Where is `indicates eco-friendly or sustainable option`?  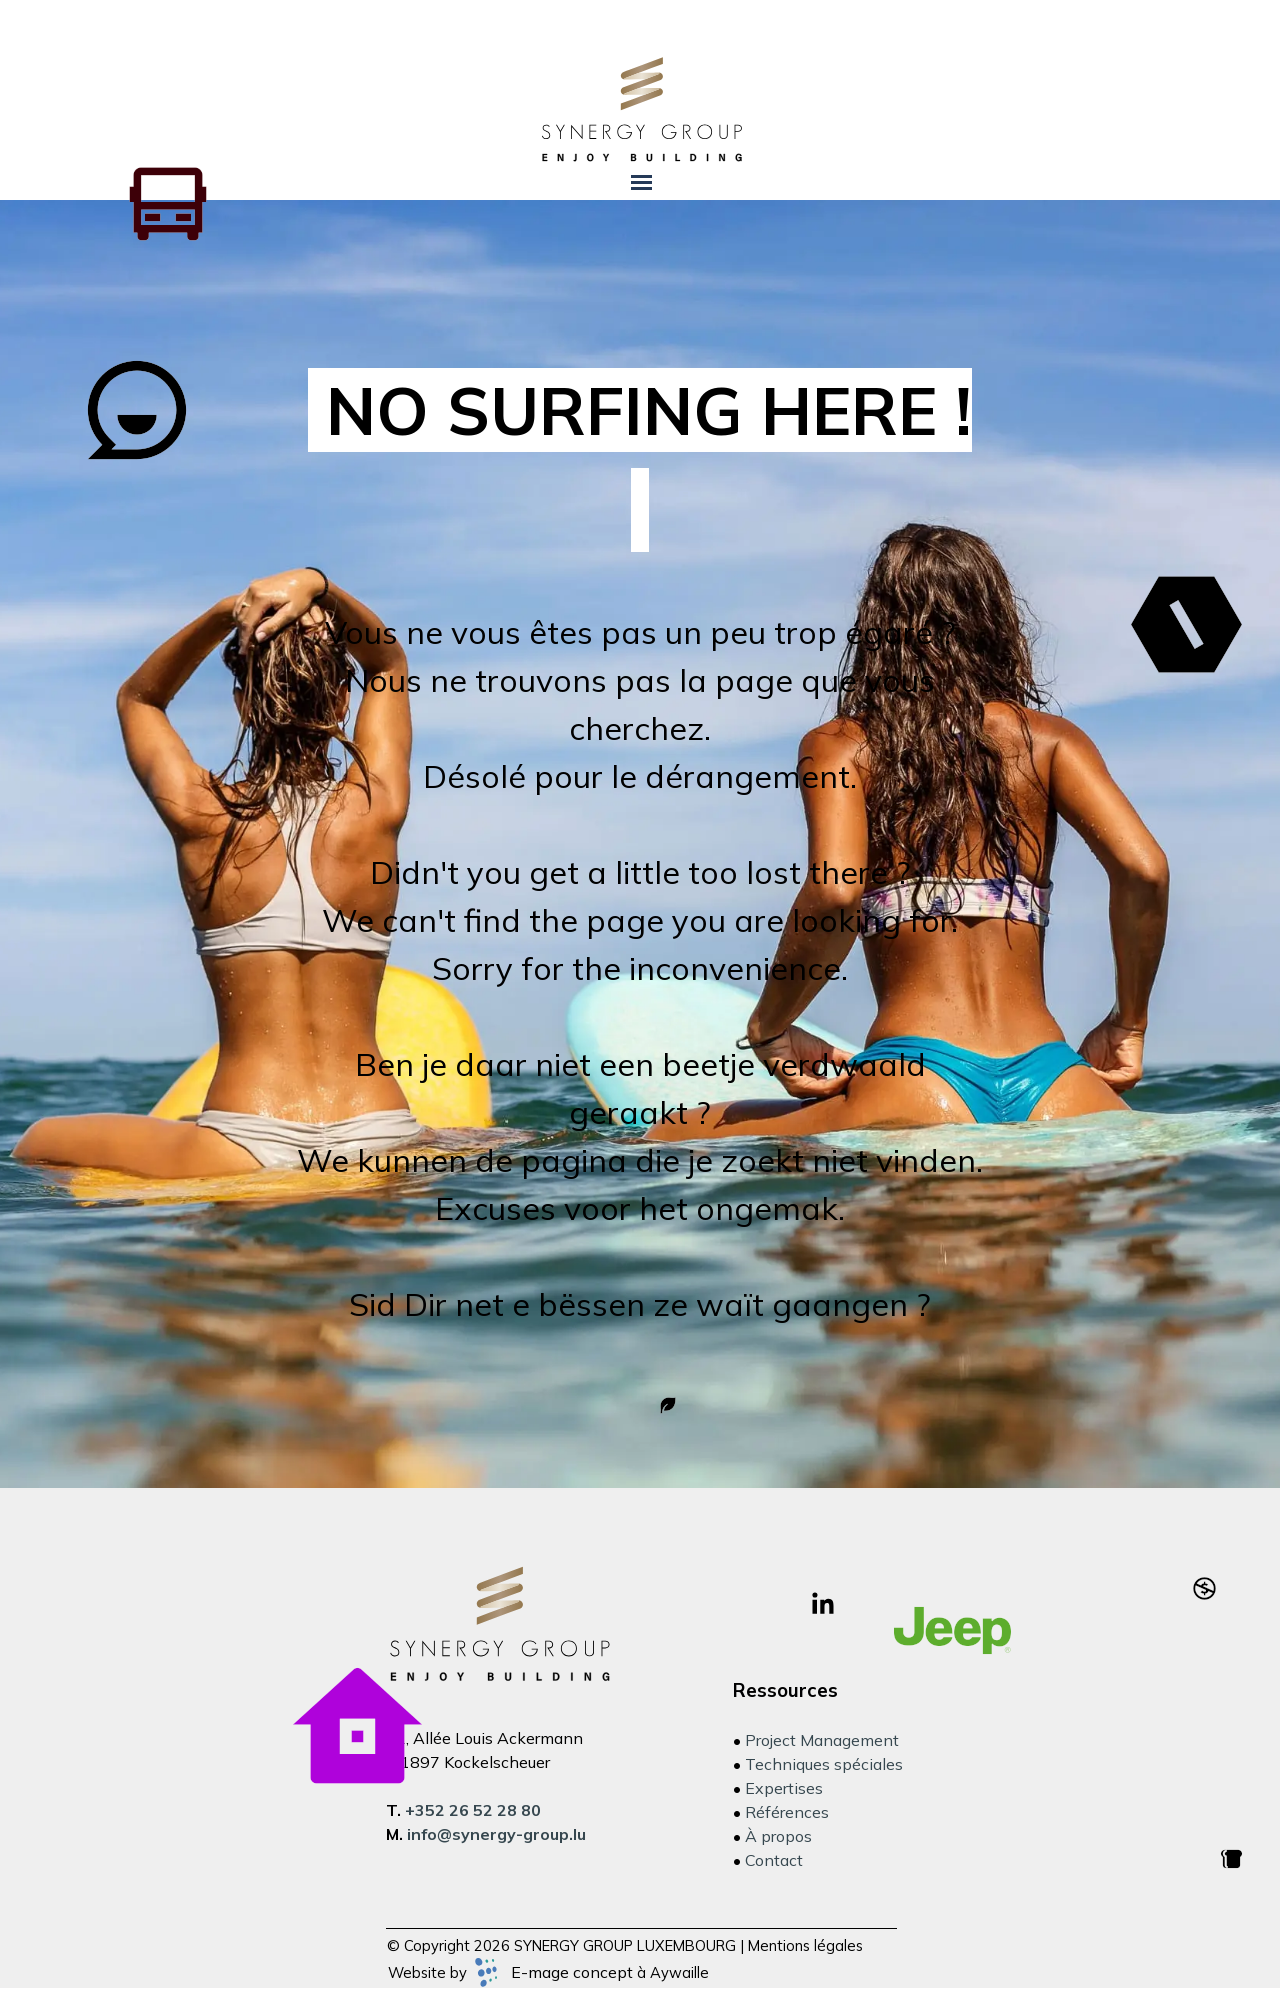 indicates eco-friendly or sustainable option is located at coordinates (668, 1405).